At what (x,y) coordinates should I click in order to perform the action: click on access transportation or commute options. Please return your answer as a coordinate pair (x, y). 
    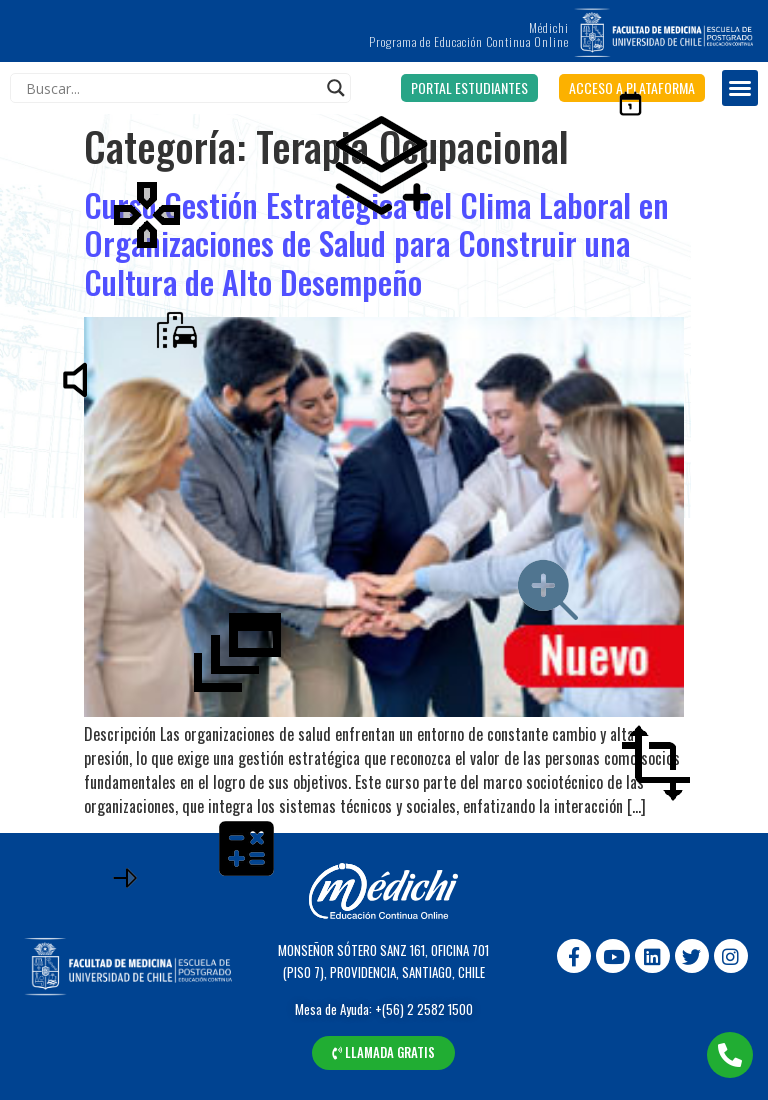
    Looking at the image, I should click on (177, 330).